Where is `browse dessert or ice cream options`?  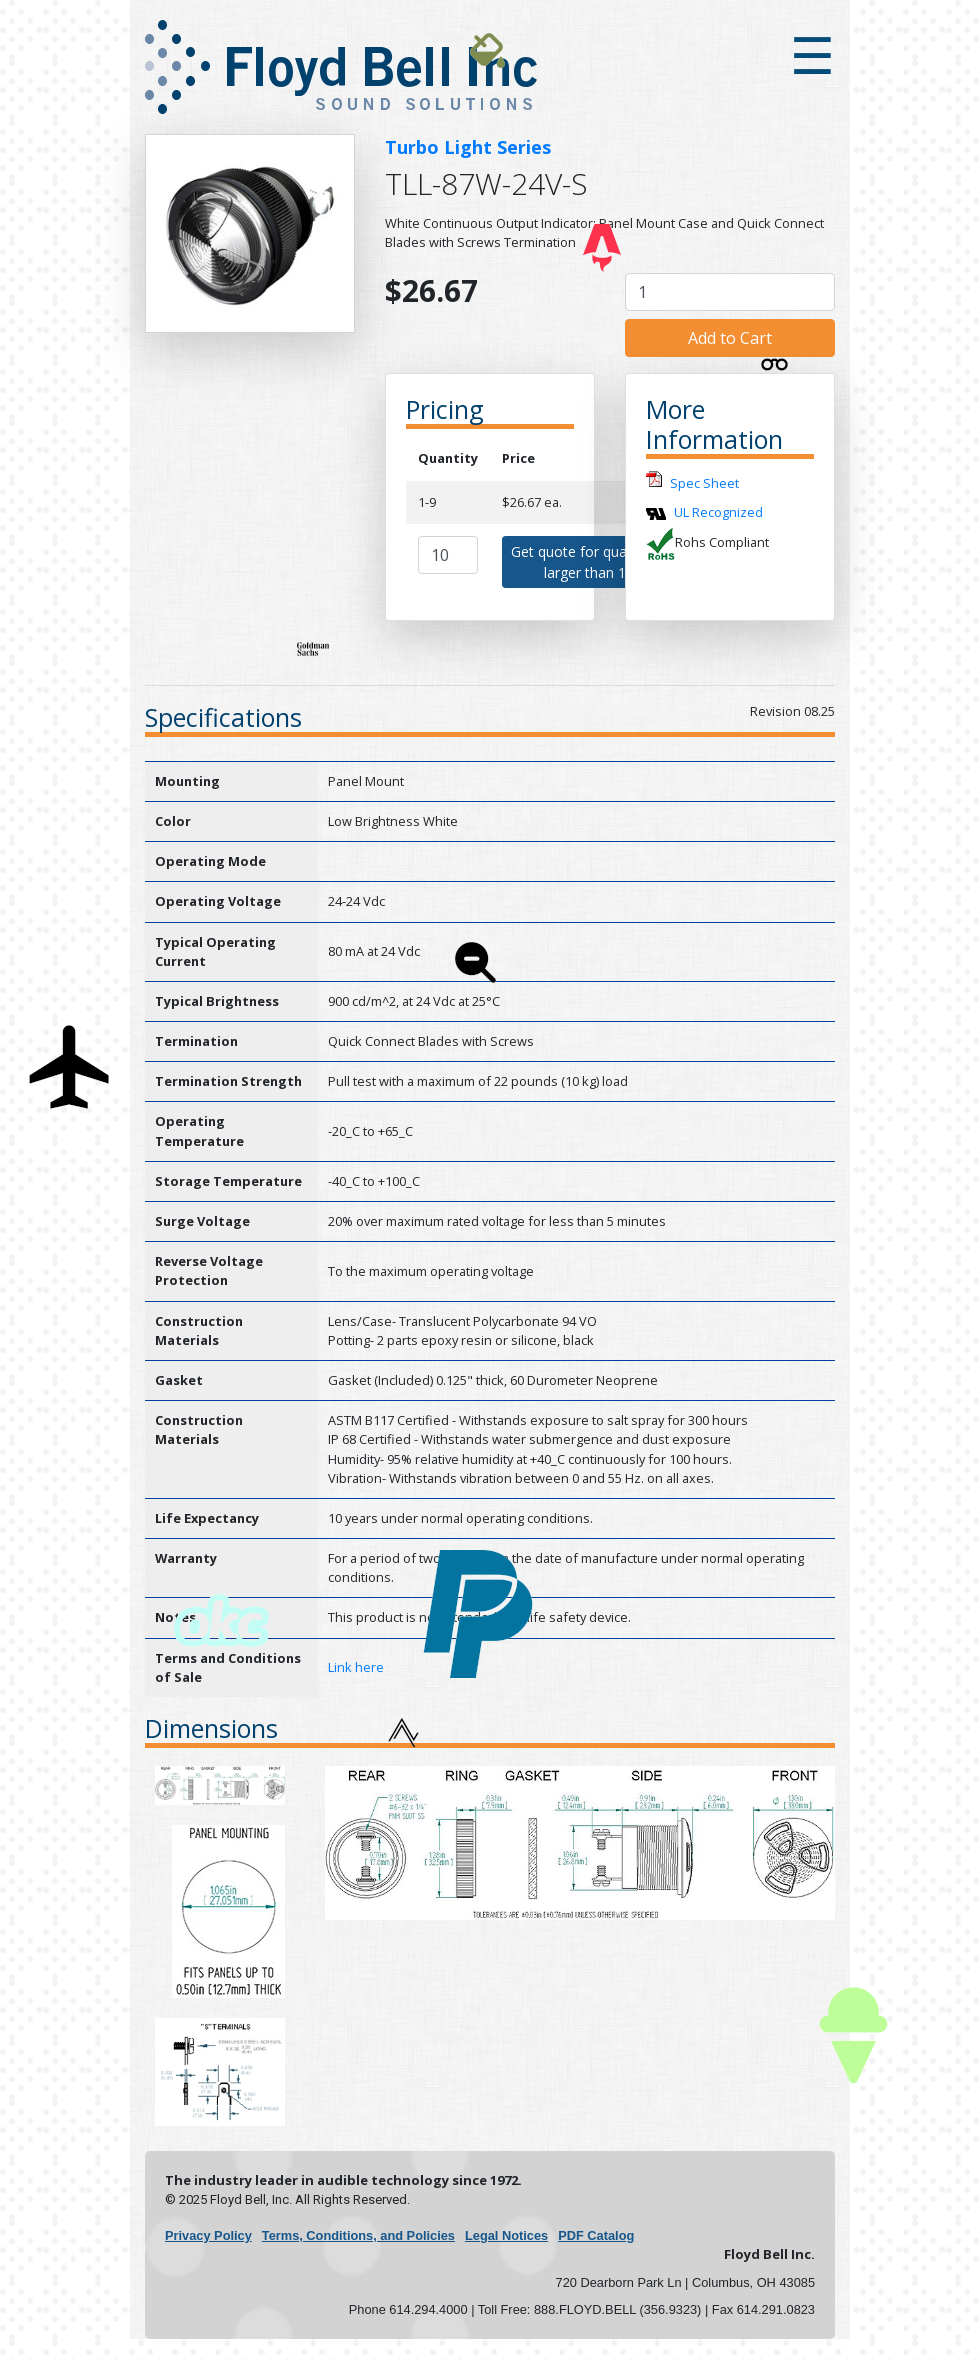
browse dessert or ice cream options is located at coordinates (853, 2032).